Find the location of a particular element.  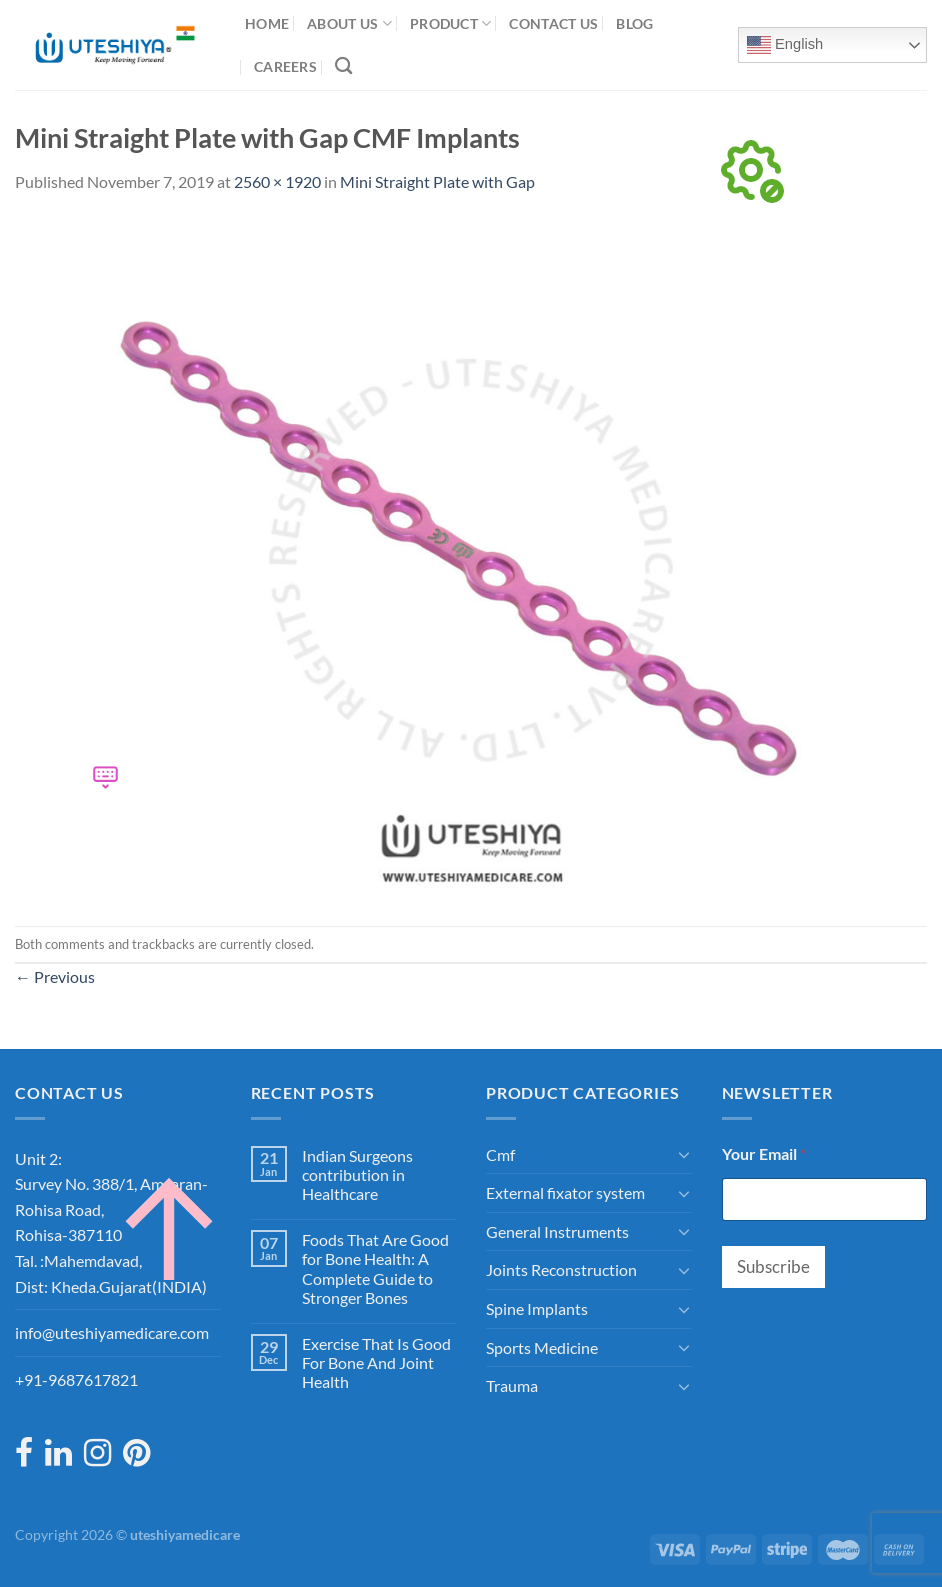

scroll to top of page is located at coordinates (169, 1229).